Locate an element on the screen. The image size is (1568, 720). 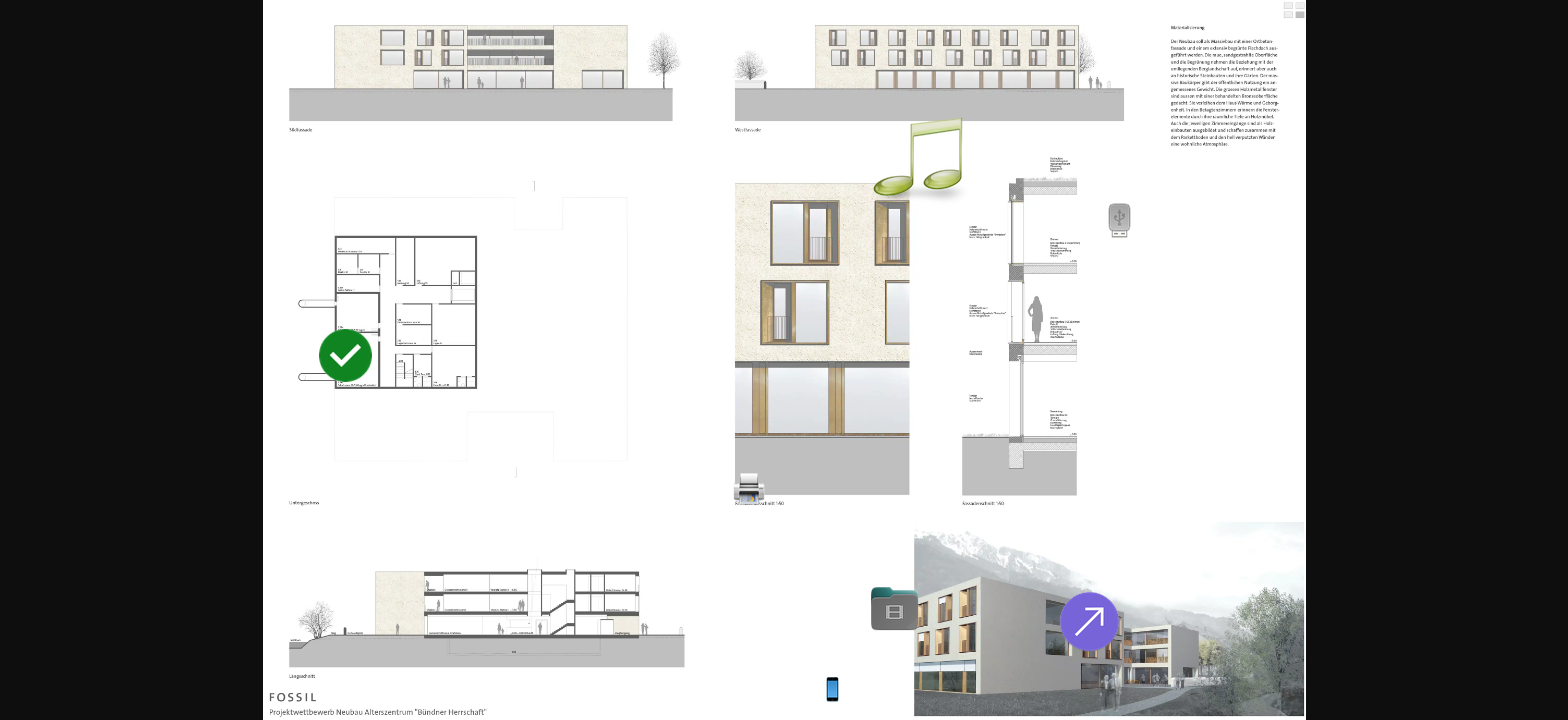
open your videos folder is located at coordinates (894, 608).